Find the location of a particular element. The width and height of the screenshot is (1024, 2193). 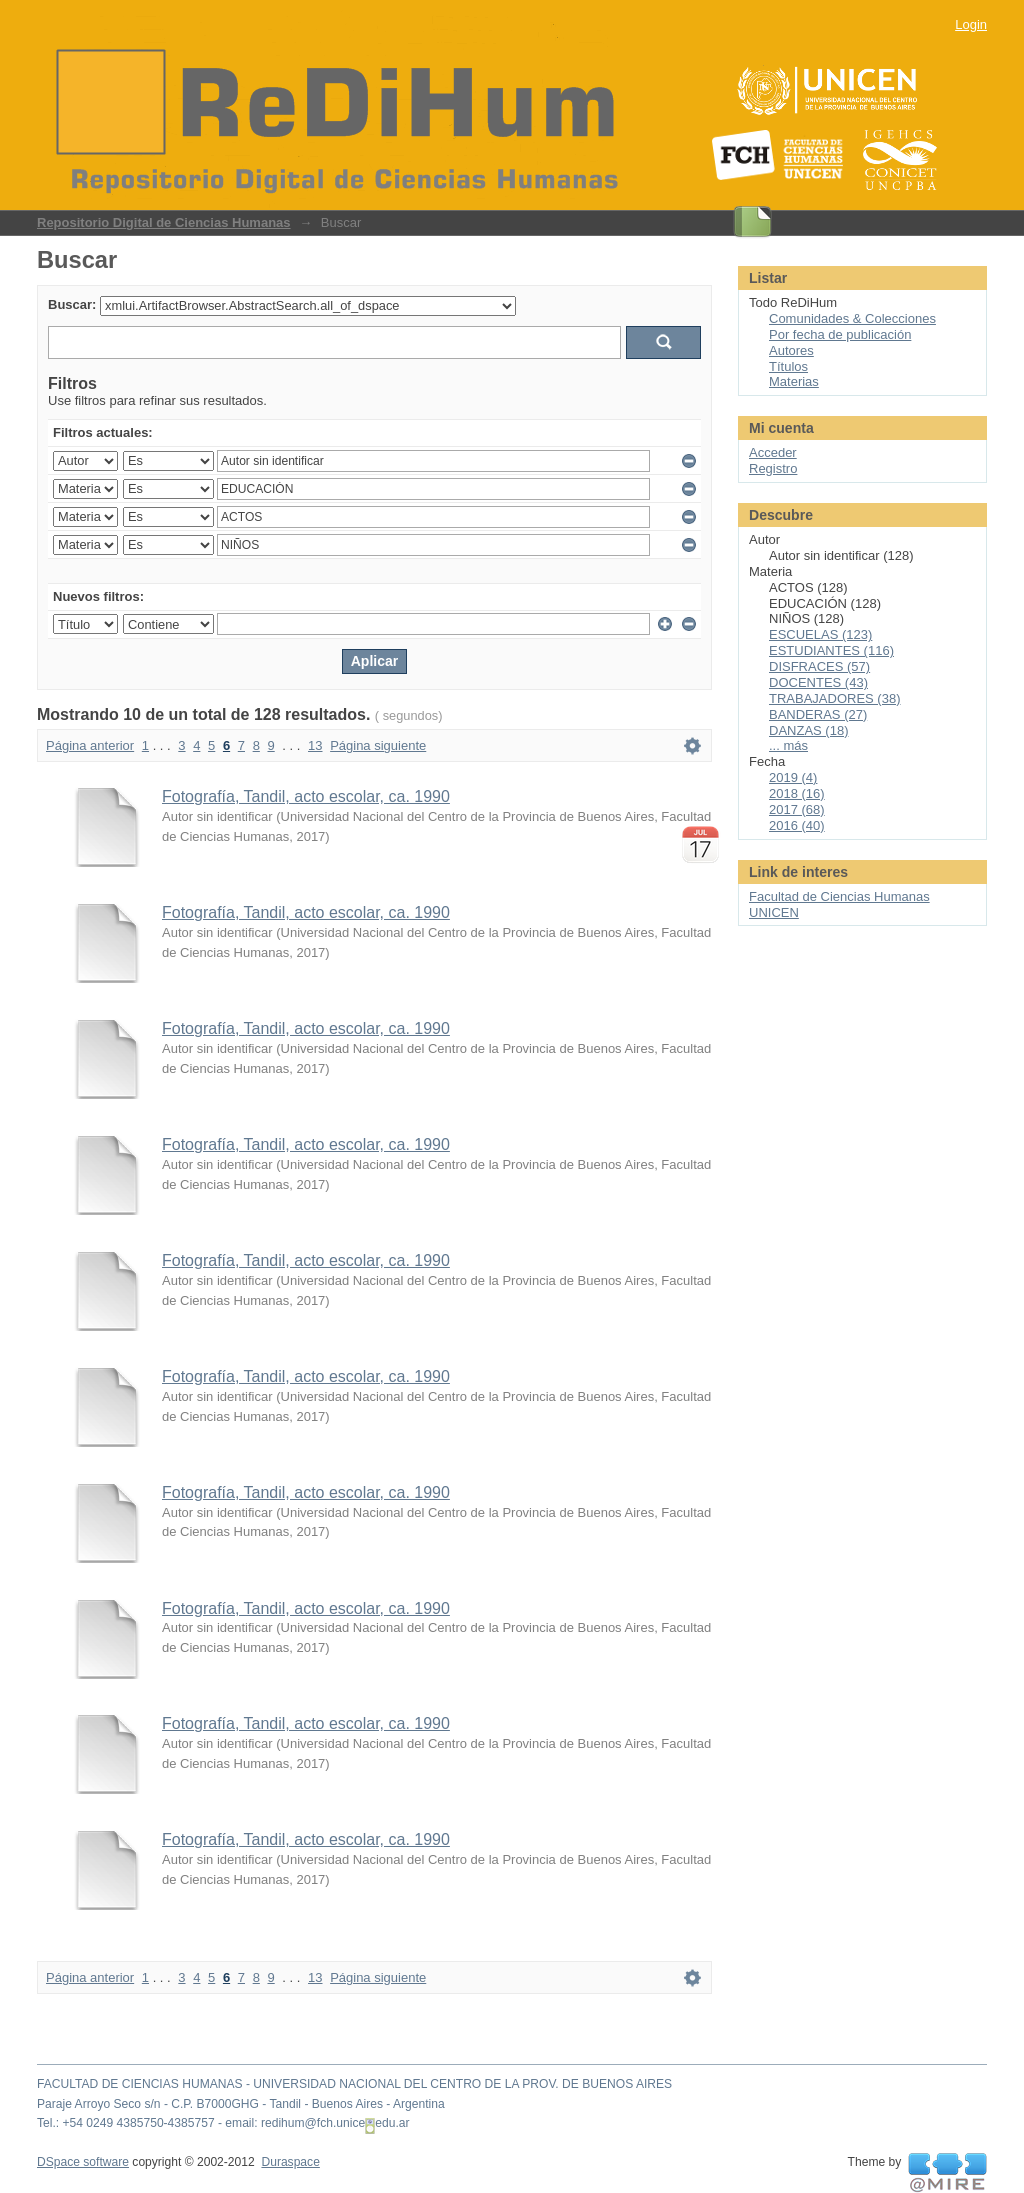

customize desktop theme settings is located at coordinates (752, 221).